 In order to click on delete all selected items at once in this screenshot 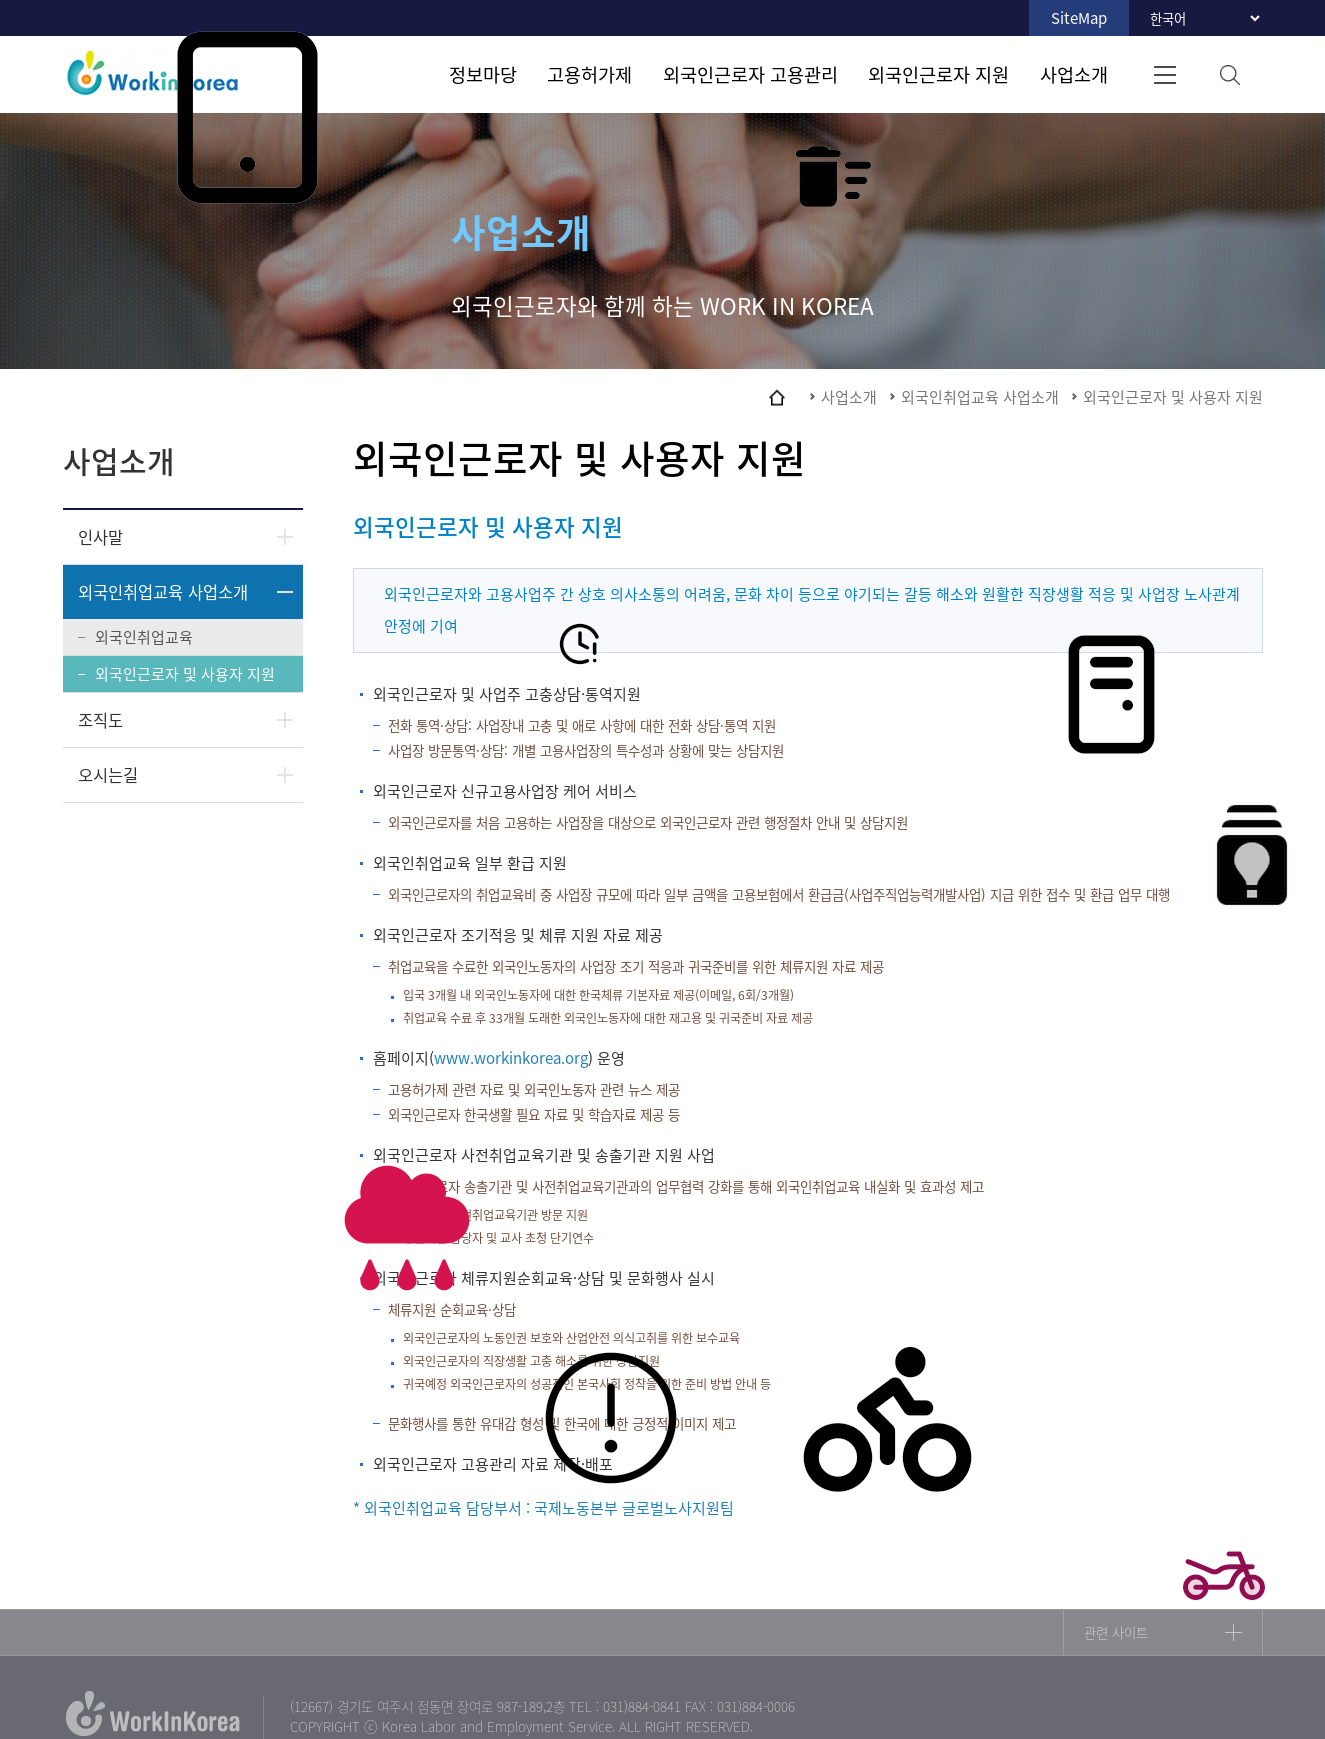, I will do `click(833, 176)`.